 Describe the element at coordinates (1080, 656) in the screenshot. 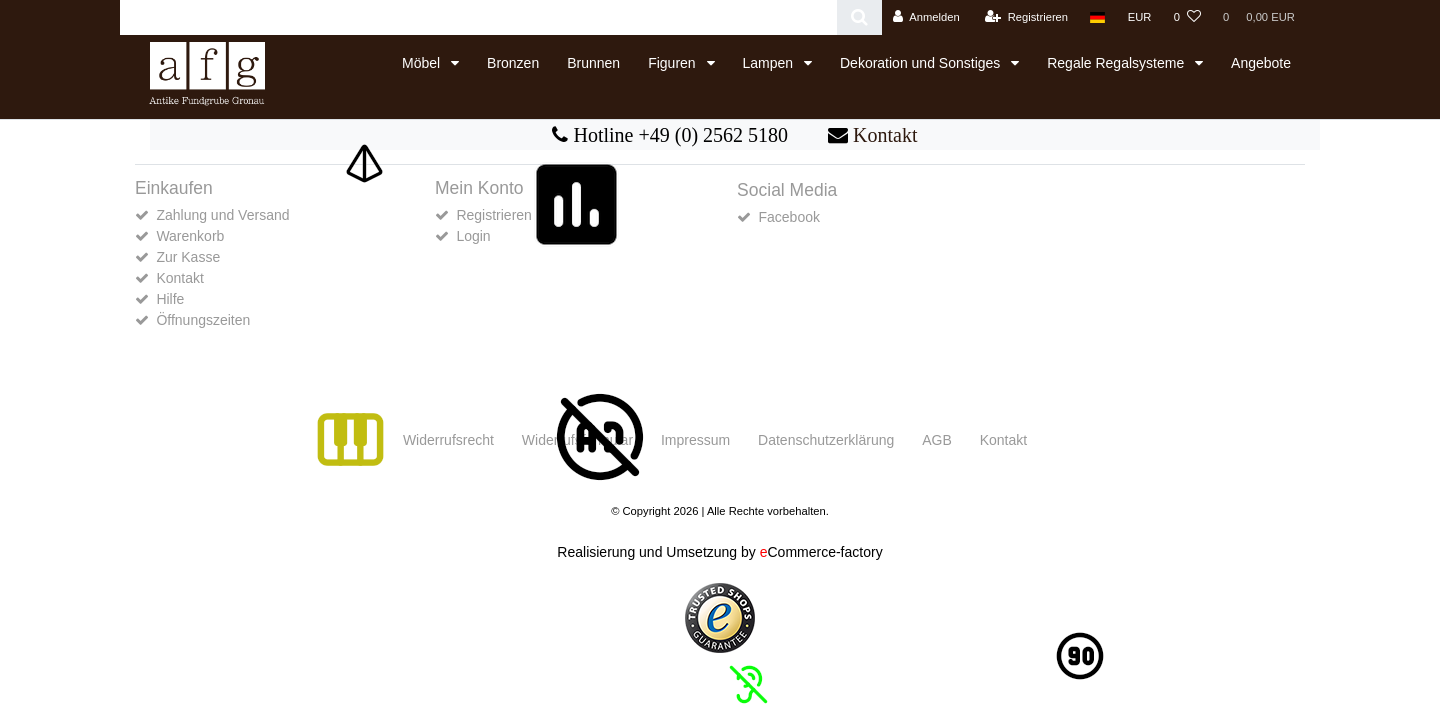

I see `set timer or duration for 90 seconds` at that location.